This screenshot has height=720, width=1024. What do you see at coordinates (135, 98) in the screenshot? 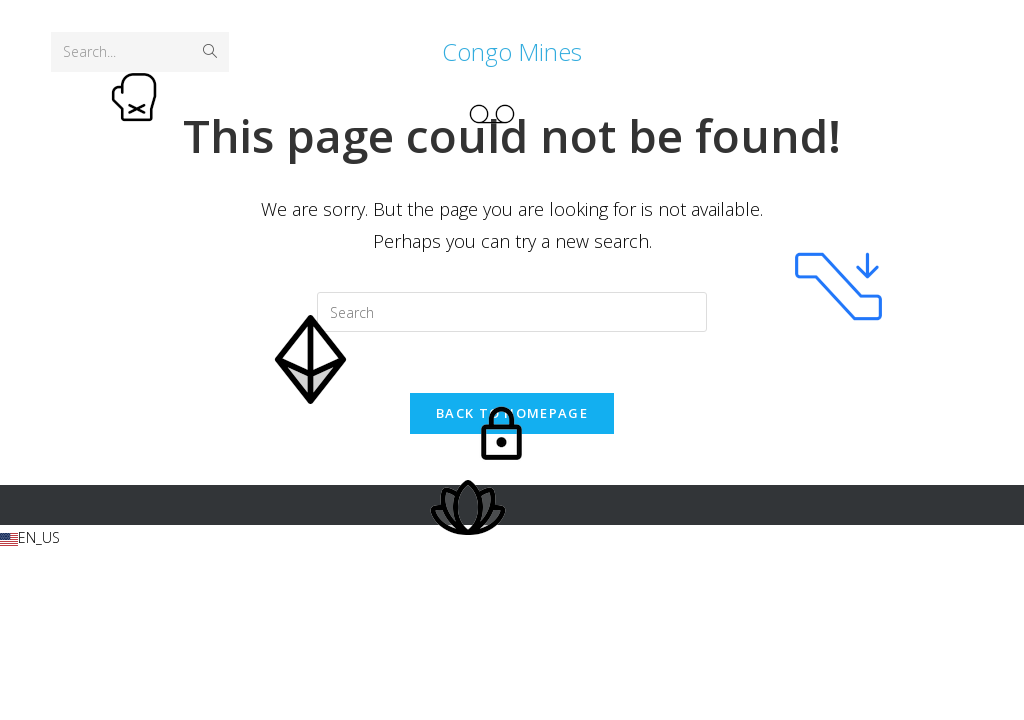
I see `access boxing or combat sports content` at bounding box center [135, 98].